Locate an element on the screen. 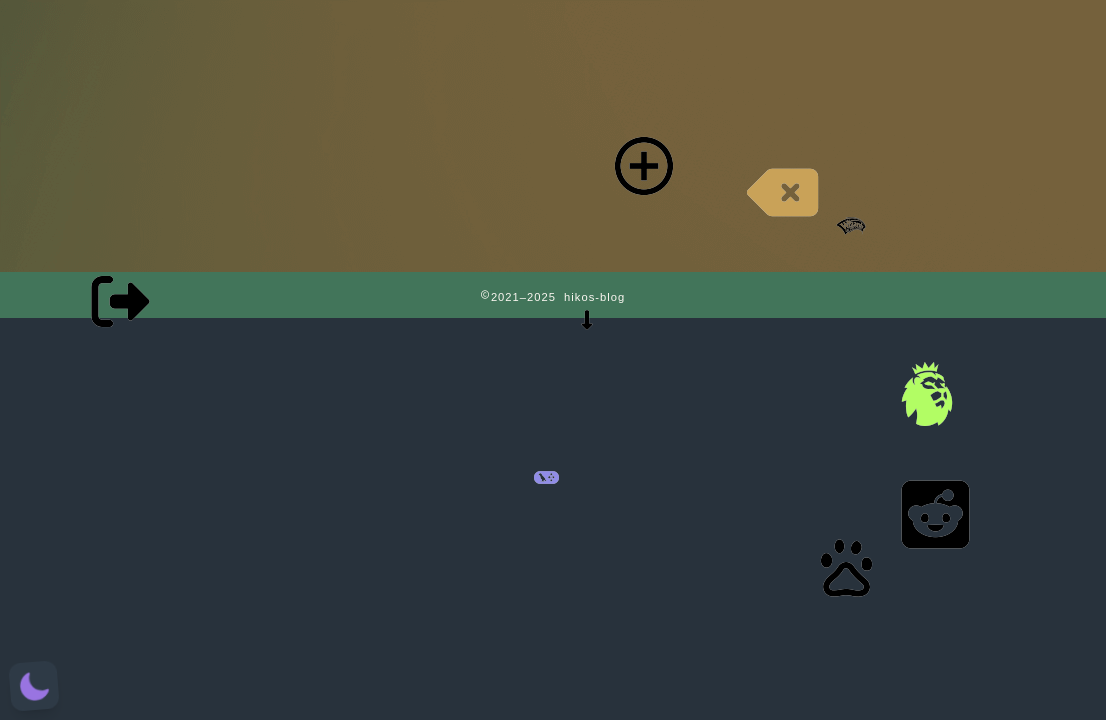 This screenshot has height=720, width=1106. log out of your account is located at coordinates (120, 301).